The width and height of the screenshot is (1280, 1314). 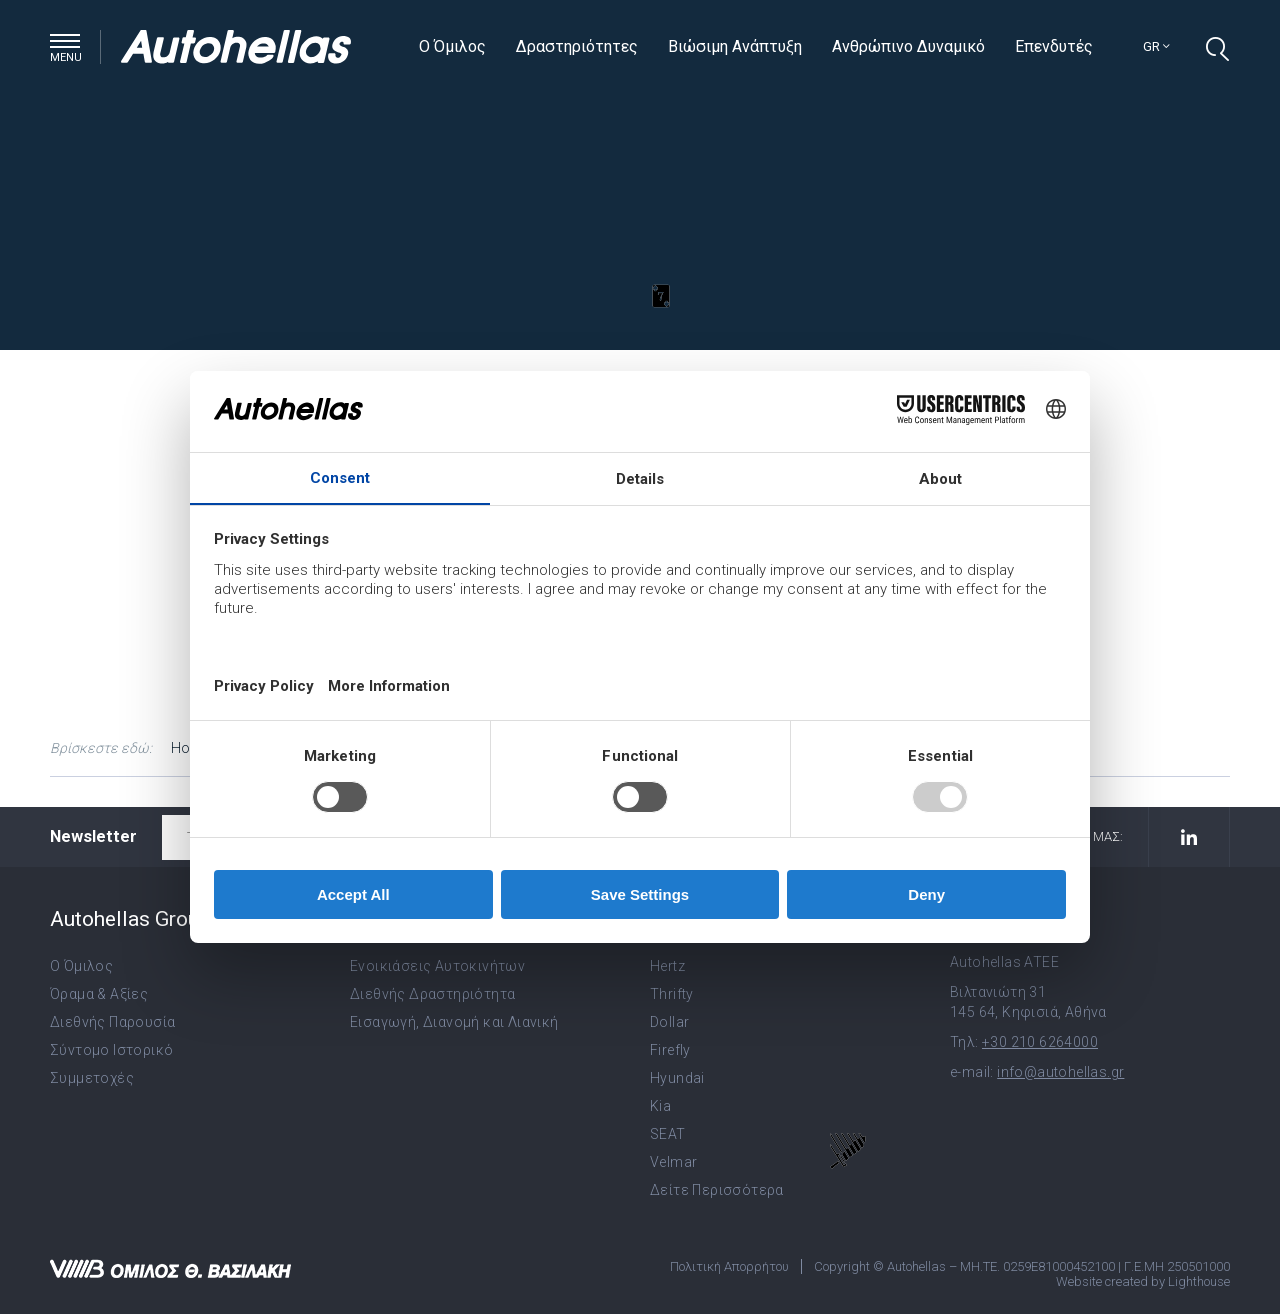 What do you see at coordinates (848, 1151) in the screenshot?
I see `attack or combat action button` at bounding box center [848, 1151].